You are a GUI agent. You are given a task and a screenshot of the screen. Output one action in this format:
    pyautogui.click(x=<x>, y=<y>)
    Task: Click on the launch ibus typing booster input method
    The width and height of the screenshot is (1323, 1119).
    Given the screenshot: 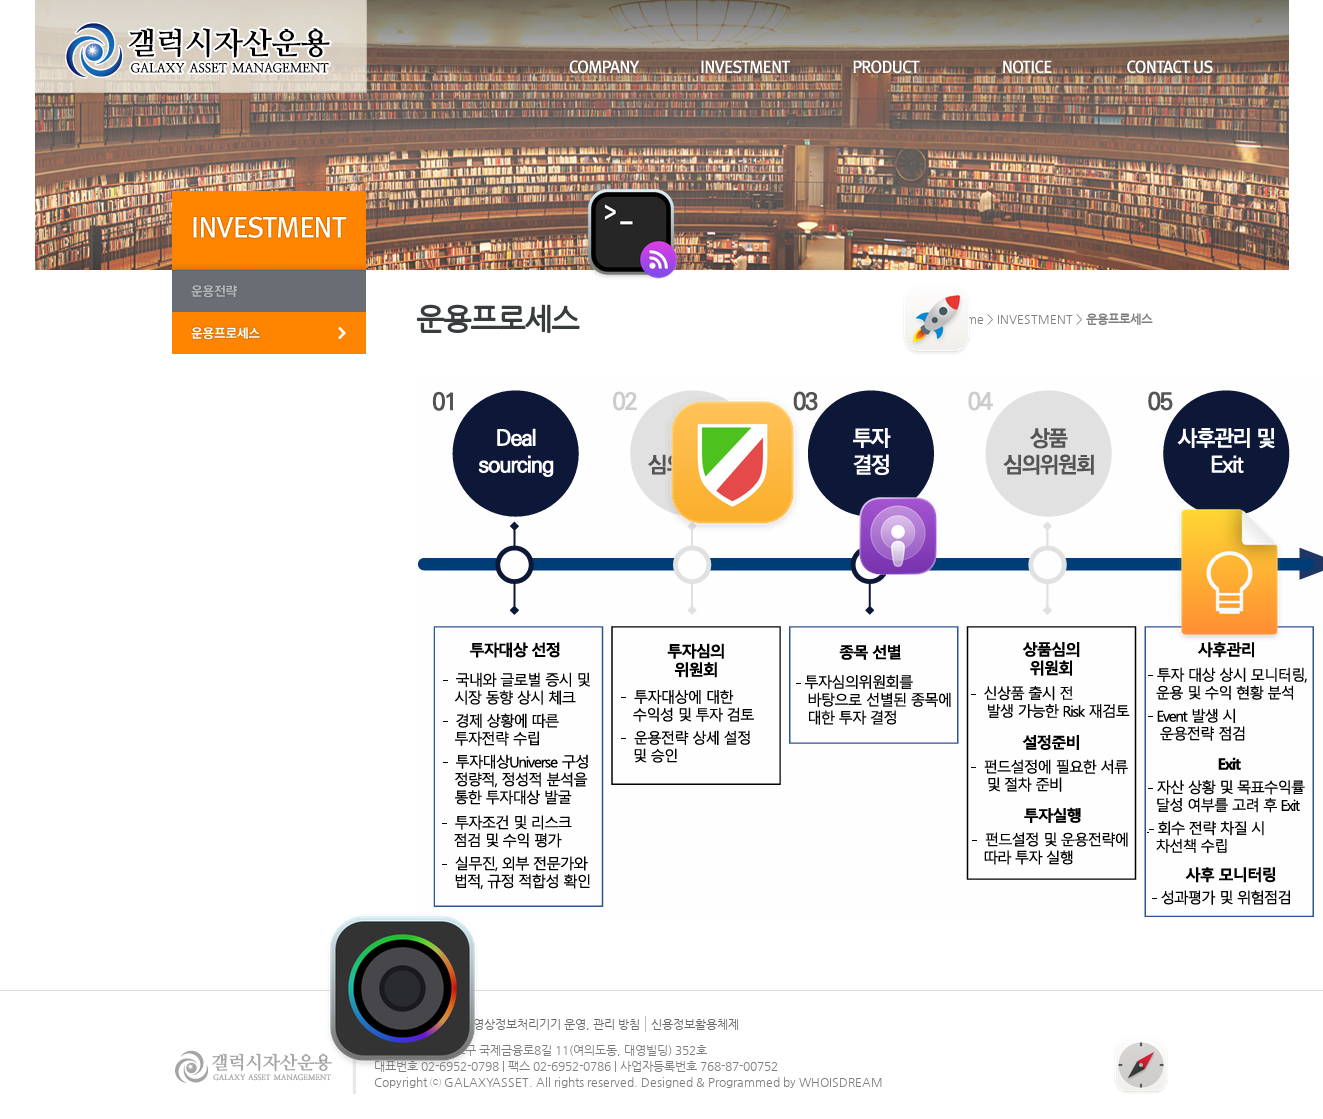 What is the action you would take?
    pyautogui.click(x=936, y=318)
    